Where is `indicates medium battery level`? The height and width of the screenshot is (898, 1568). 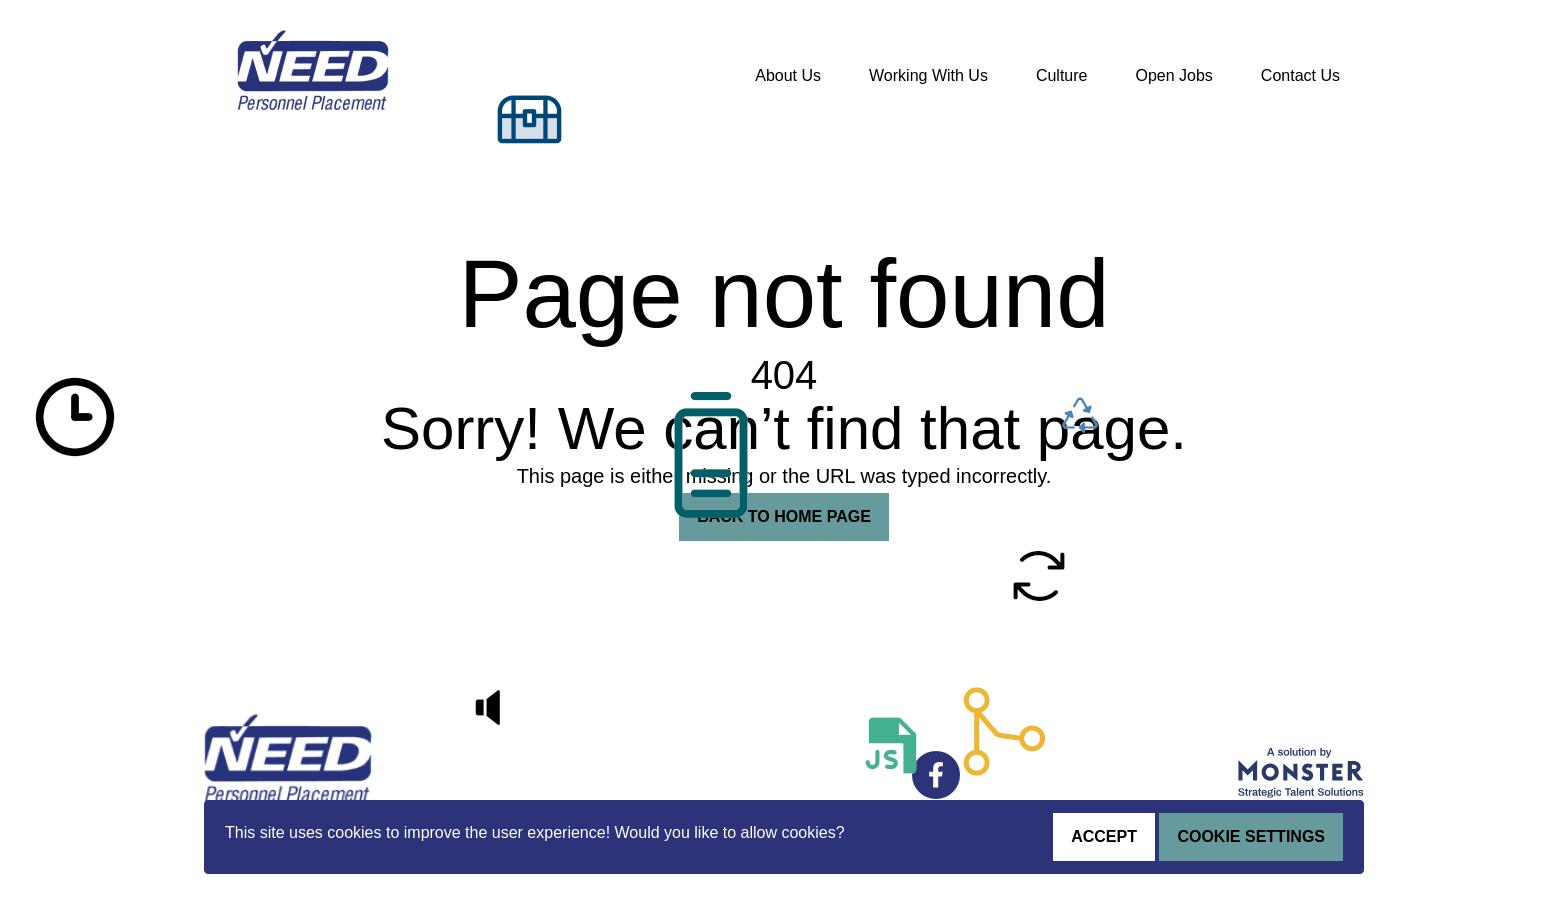
indicates medium battery level is located at coordinates (711, 457).